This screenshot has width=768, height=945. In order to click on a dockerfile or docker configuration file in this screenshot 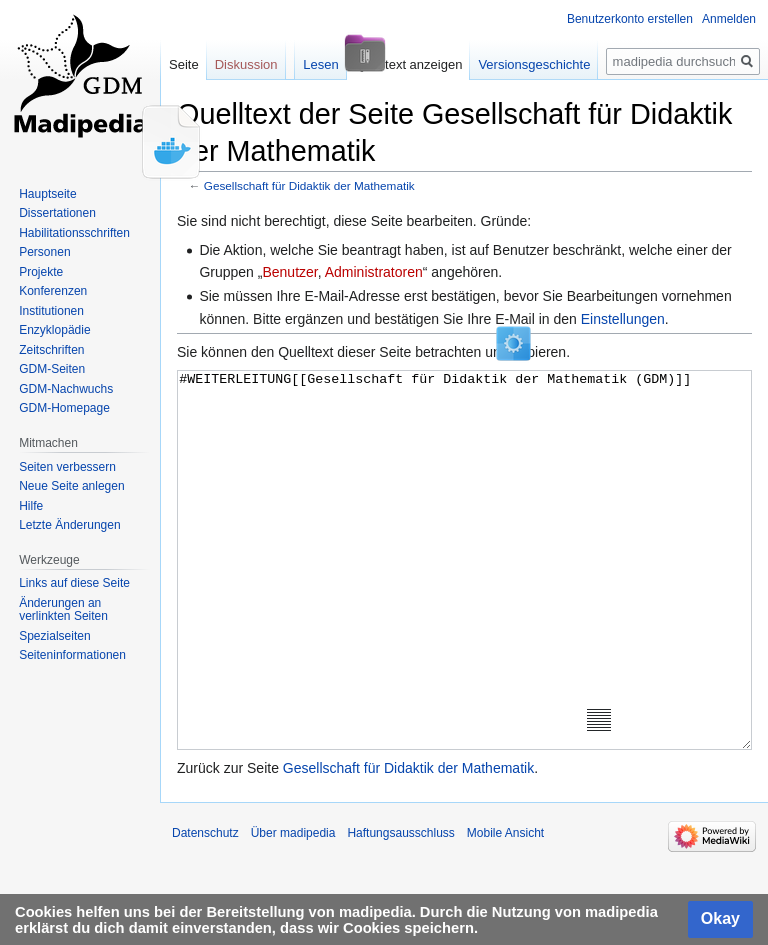, I will do `click(171, 142)`.